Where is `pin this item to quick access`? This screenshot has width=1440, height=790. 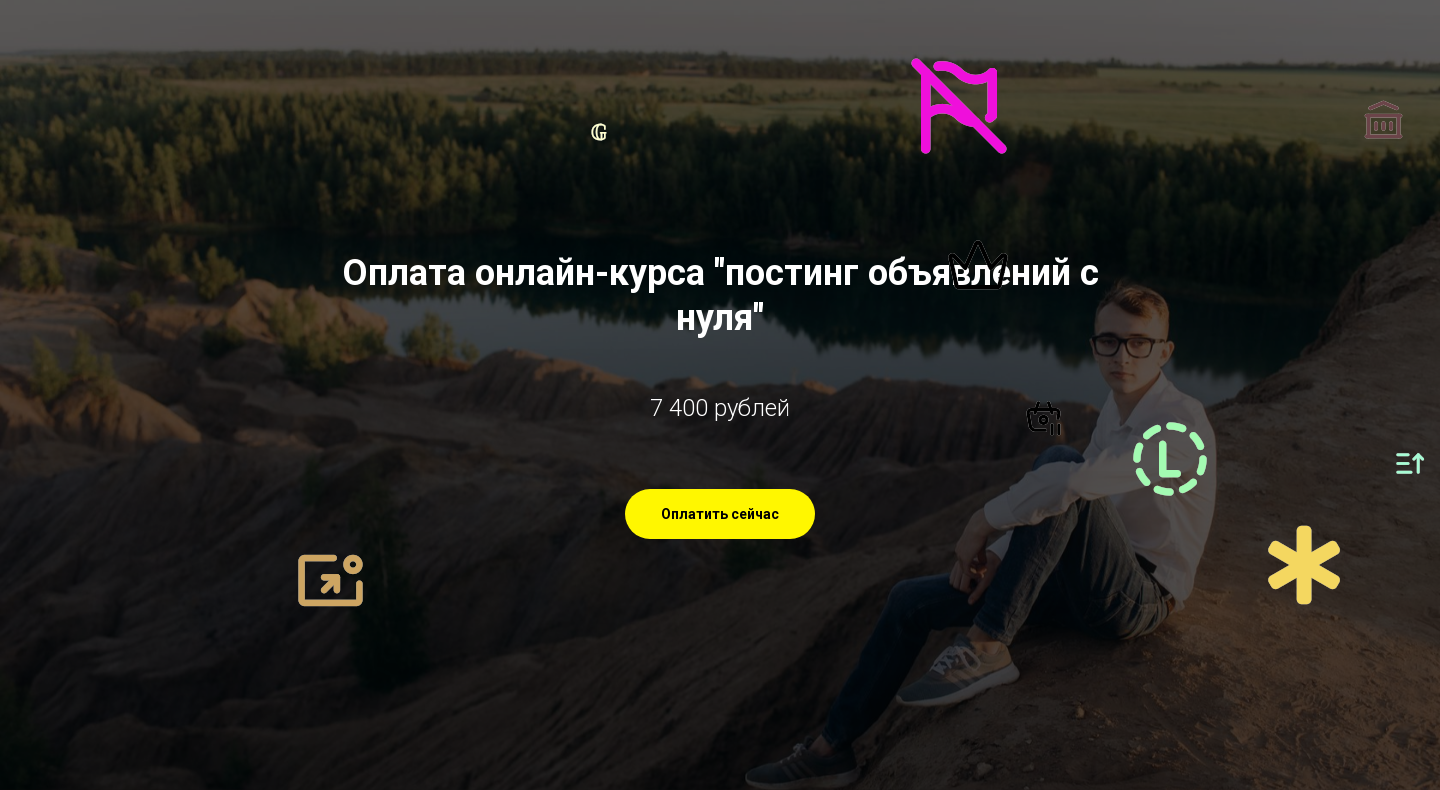
pin this item to quick access is located at coordinates (330, 580).